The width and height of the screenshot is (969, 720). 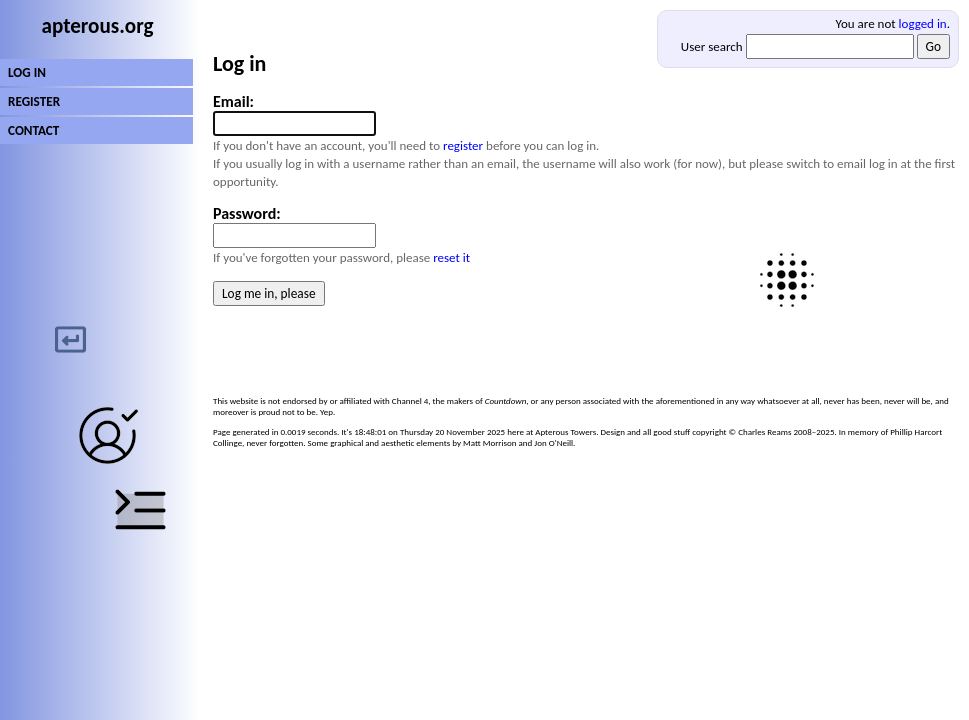 What do you see at coordinates (140, 510) in the screenshot?
I see `increase text indentation` at bounding box center [140, 510].